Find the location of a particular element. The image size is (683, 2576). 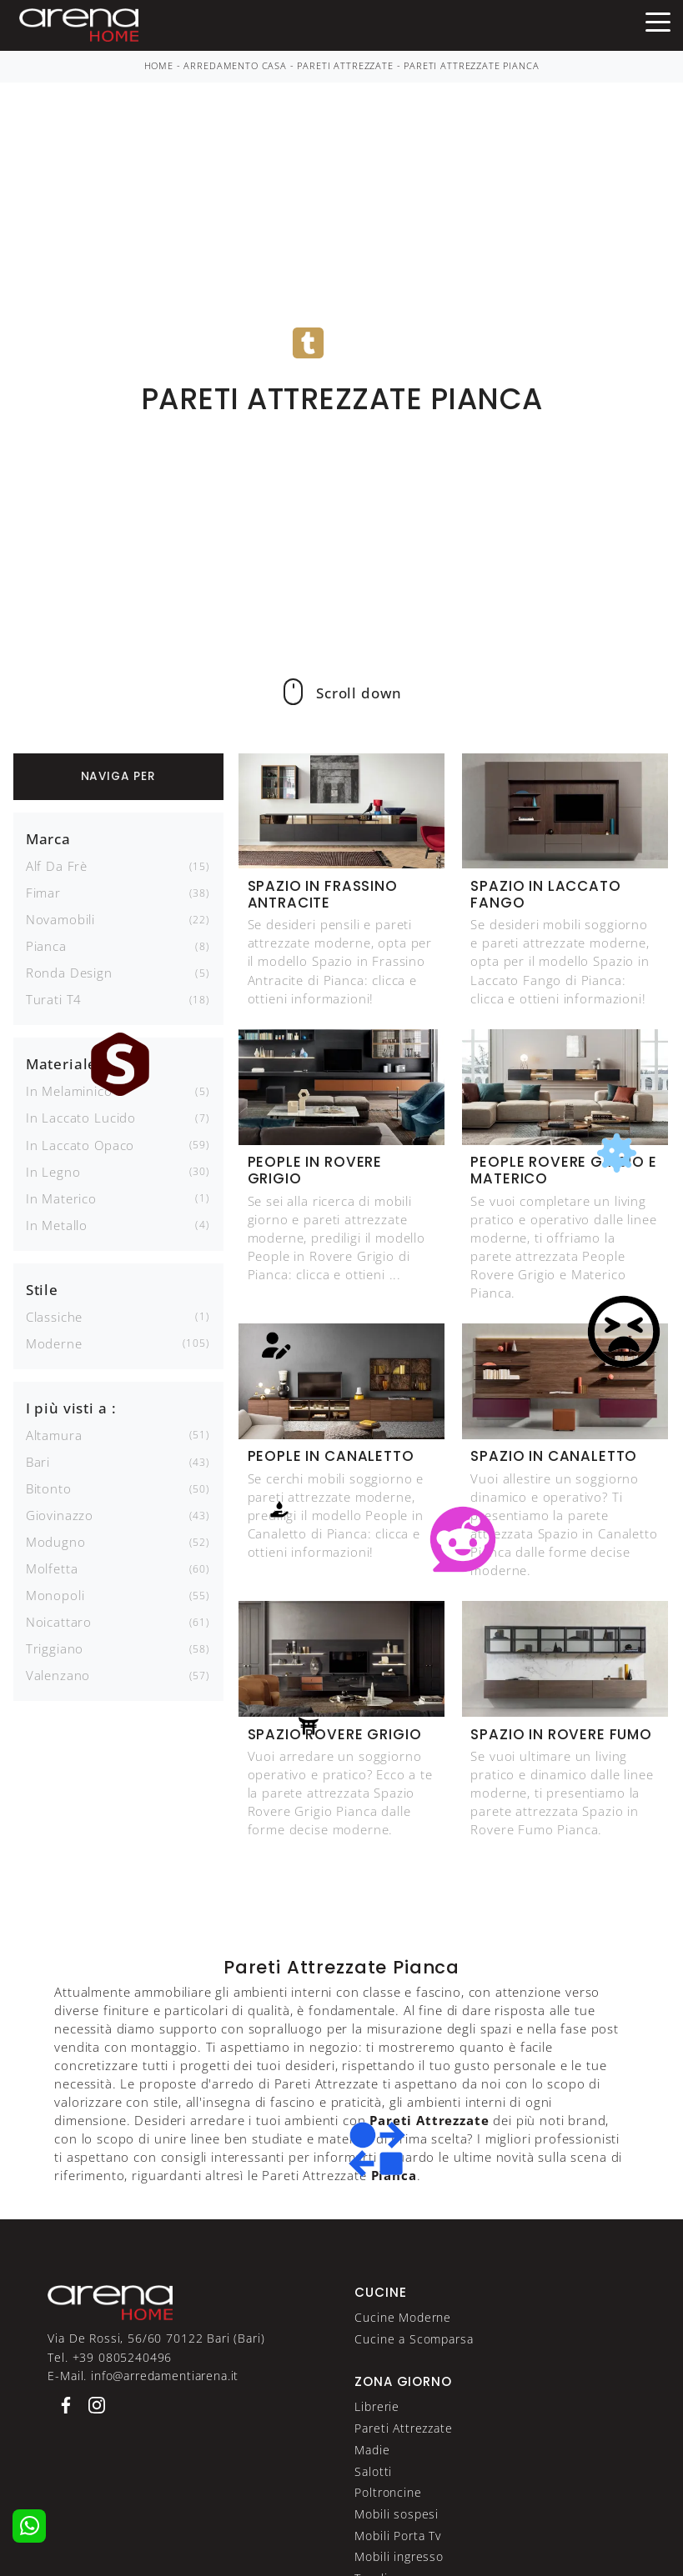

access water conservation or donation features is located at coordinates (279, 1509).